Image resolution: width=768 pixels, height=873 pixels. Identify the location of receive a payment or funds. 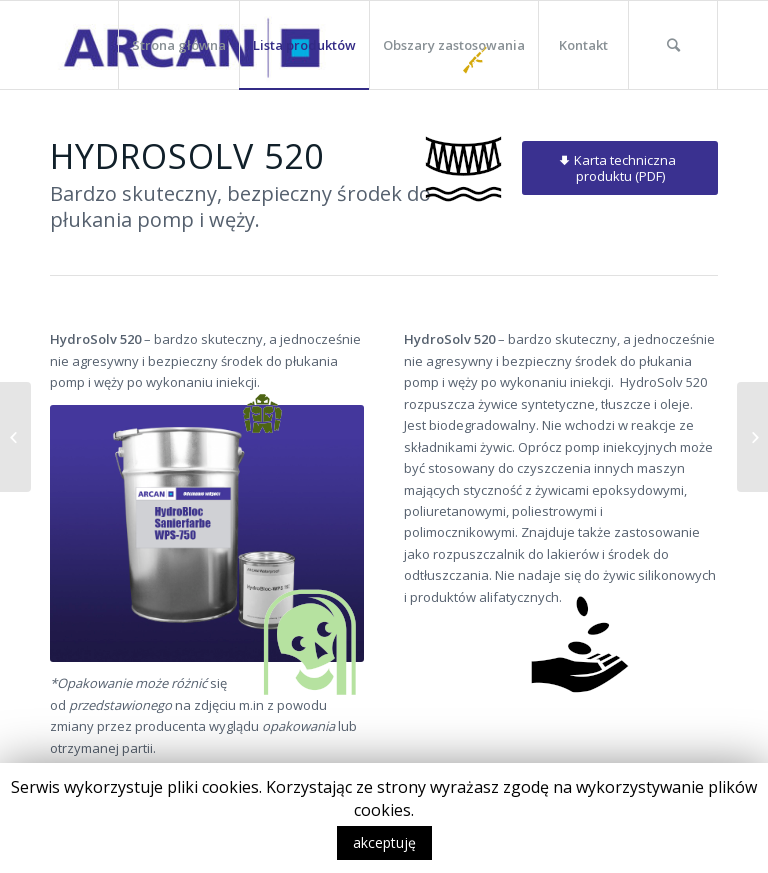
(580, 644).